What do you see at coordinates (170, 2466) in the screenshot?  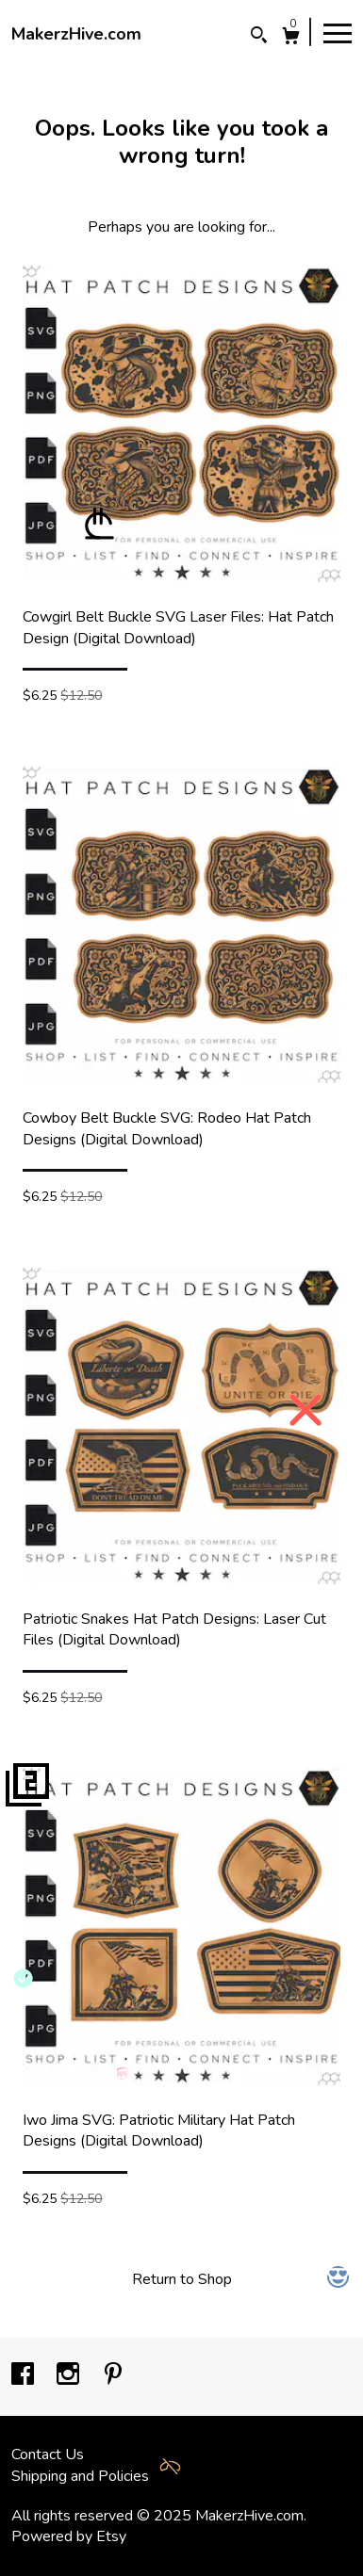 I see `end or decline a phone call` at bounding box center [170, 2466].